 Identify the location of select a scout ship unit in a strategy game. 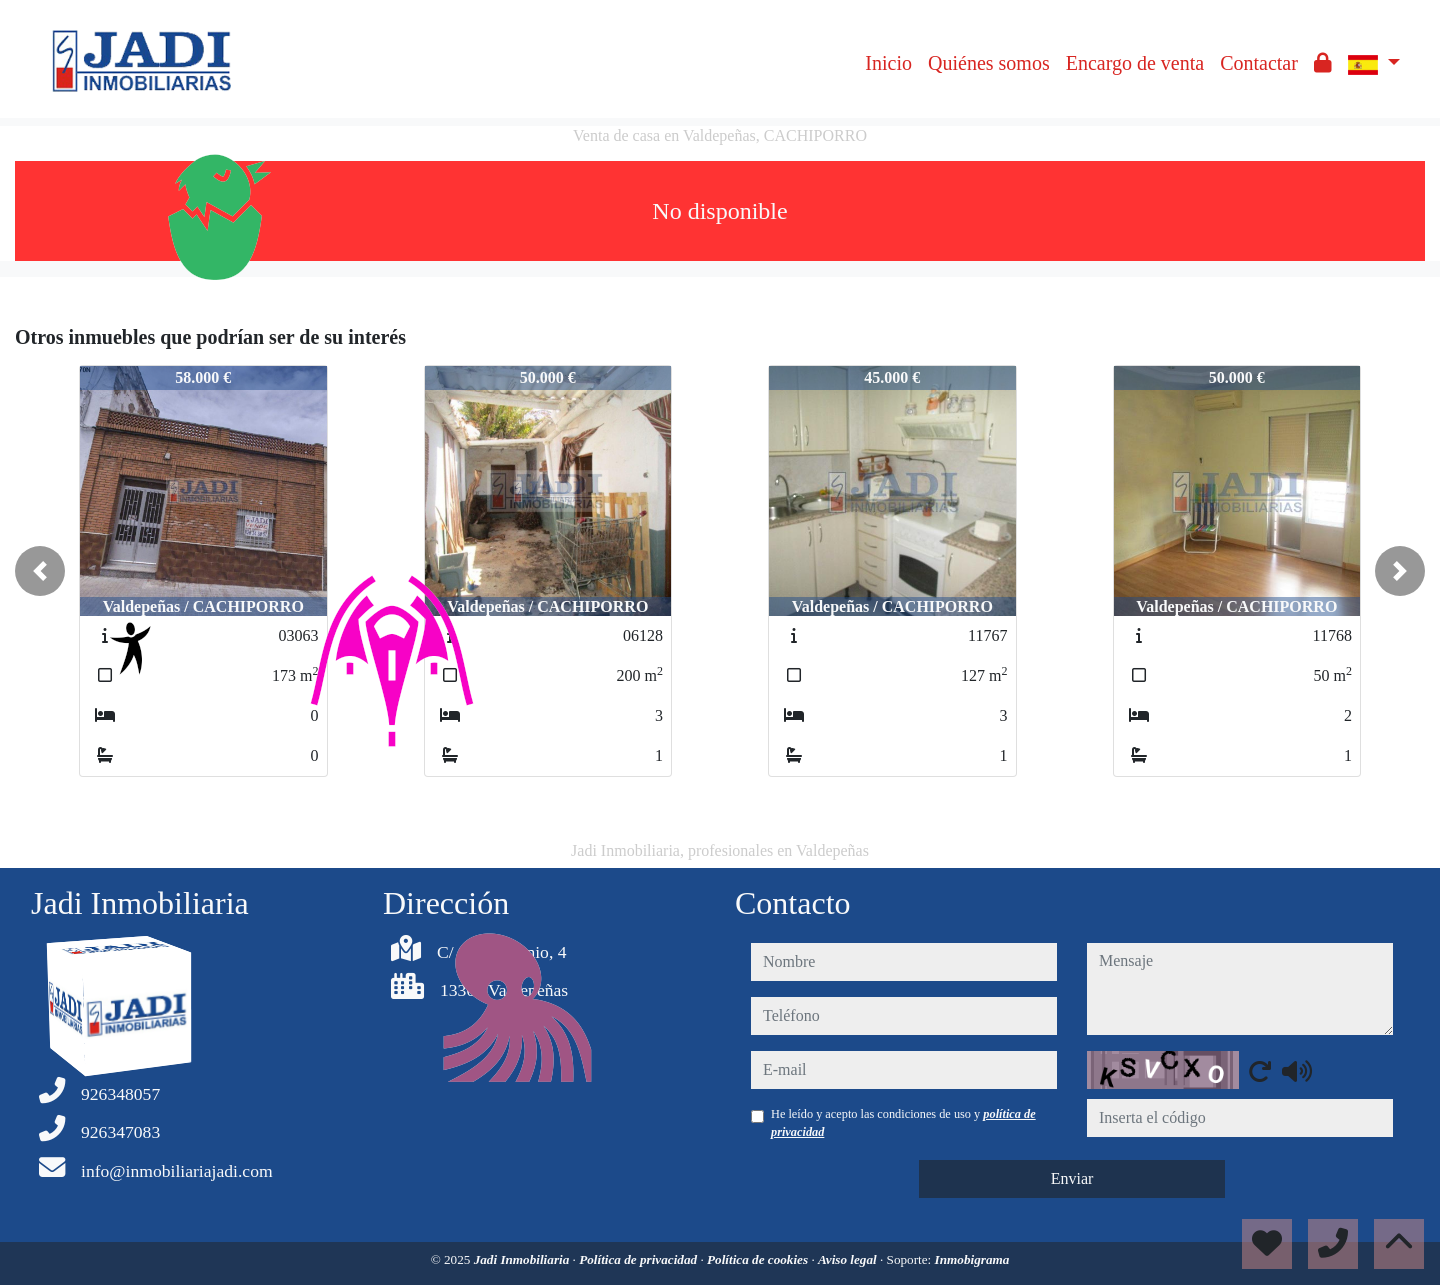
(392, 661).